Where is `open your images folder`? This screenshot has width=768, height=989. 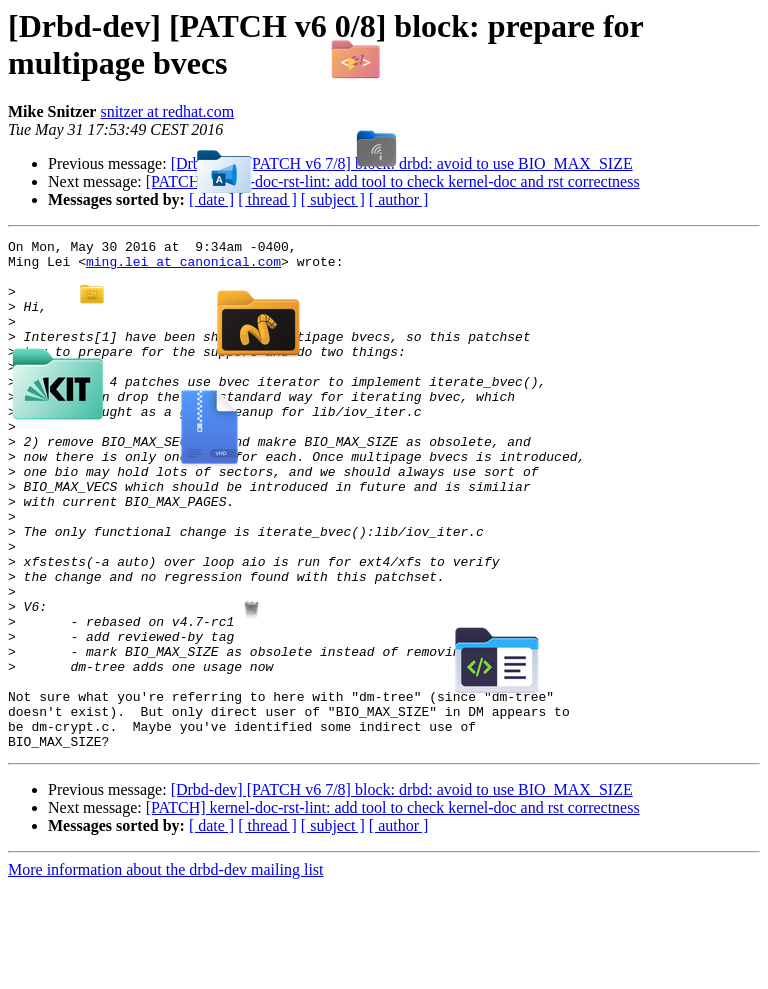 open your images folder is located at coordinates (92, 294).